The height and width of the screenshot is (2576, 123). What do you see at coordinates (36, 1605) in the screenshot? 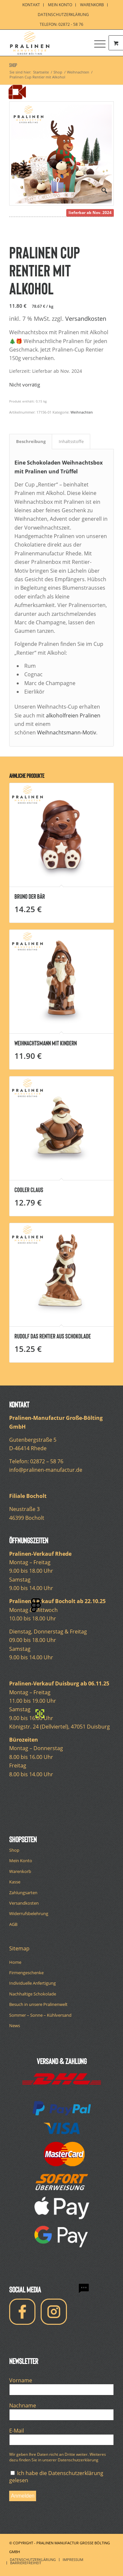
I see `open figma design app` at bounding box center [36, 1605].